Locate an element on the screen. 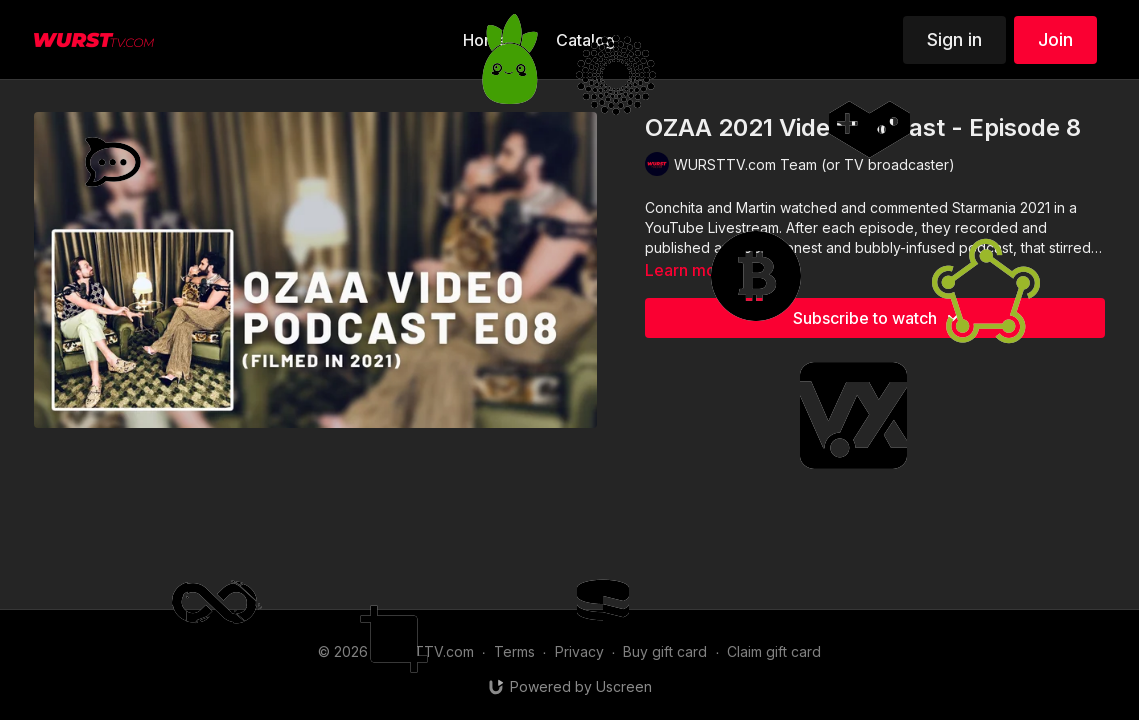 The width and height of the screenshot is (1139, 720). crop an image or photo is located at coordinates (394, 639).